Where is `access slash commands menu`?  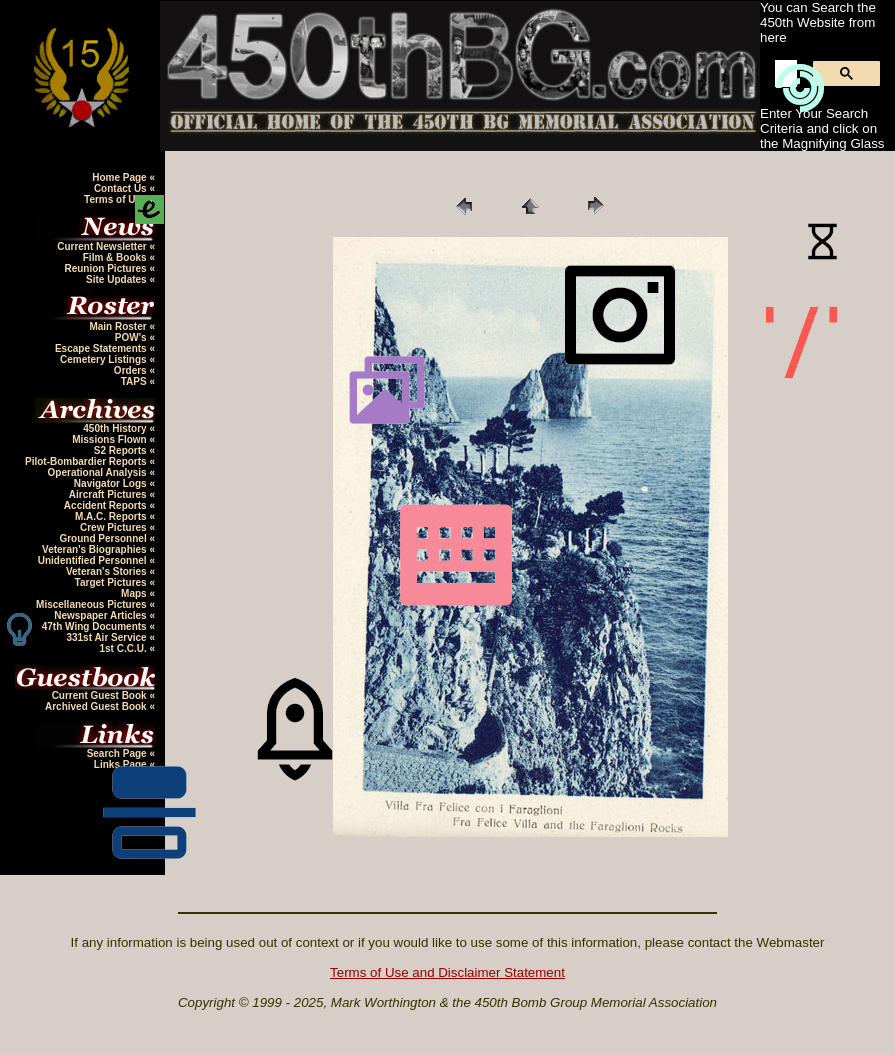 access slash commands menu is located at coordinates (801, 342).